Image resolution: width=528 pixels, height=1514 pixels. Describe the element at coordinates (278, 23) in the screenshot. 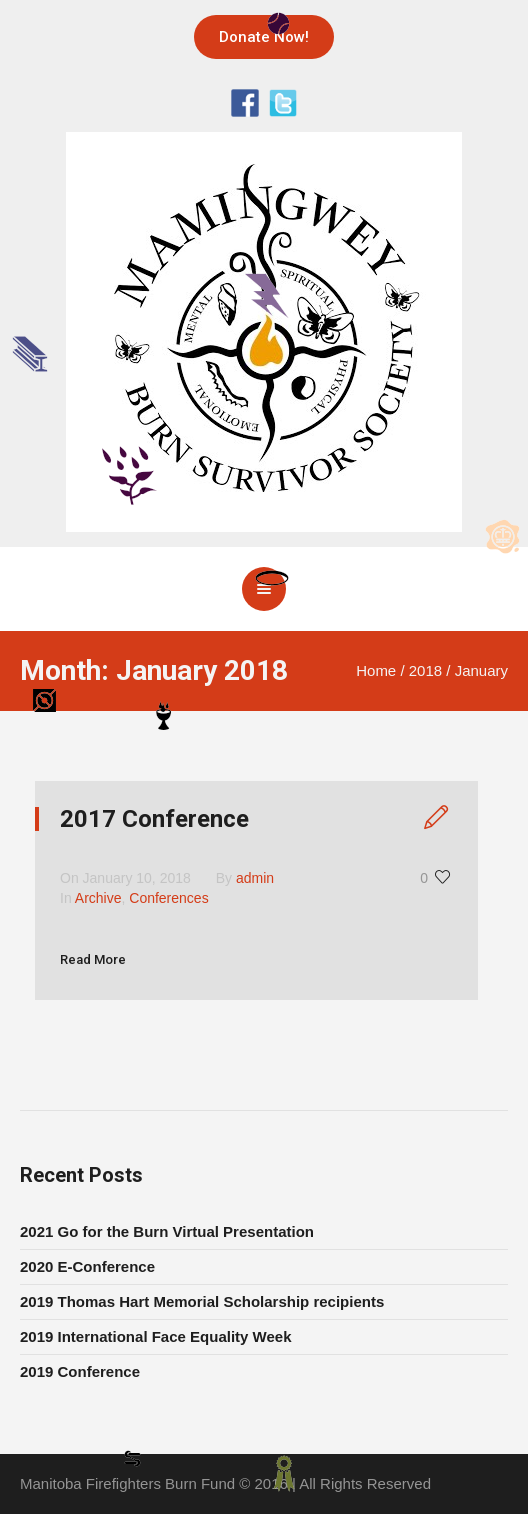

I see `access tennis or sports-related features` at that location.